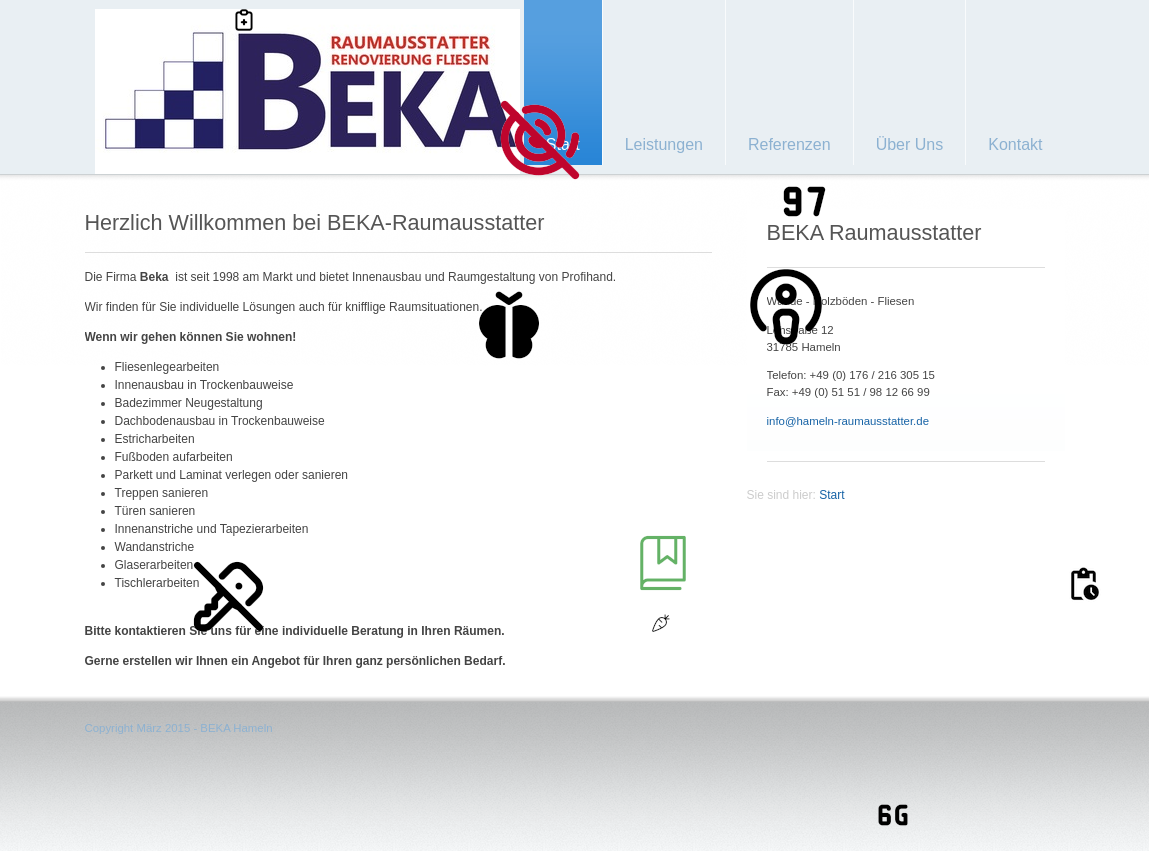 This screenshot has height=851, width=1149. What do you see at coordinates (509, 325) in the screenshot?
I see `access nature or wildlife category` at bounding box center [509, 325].